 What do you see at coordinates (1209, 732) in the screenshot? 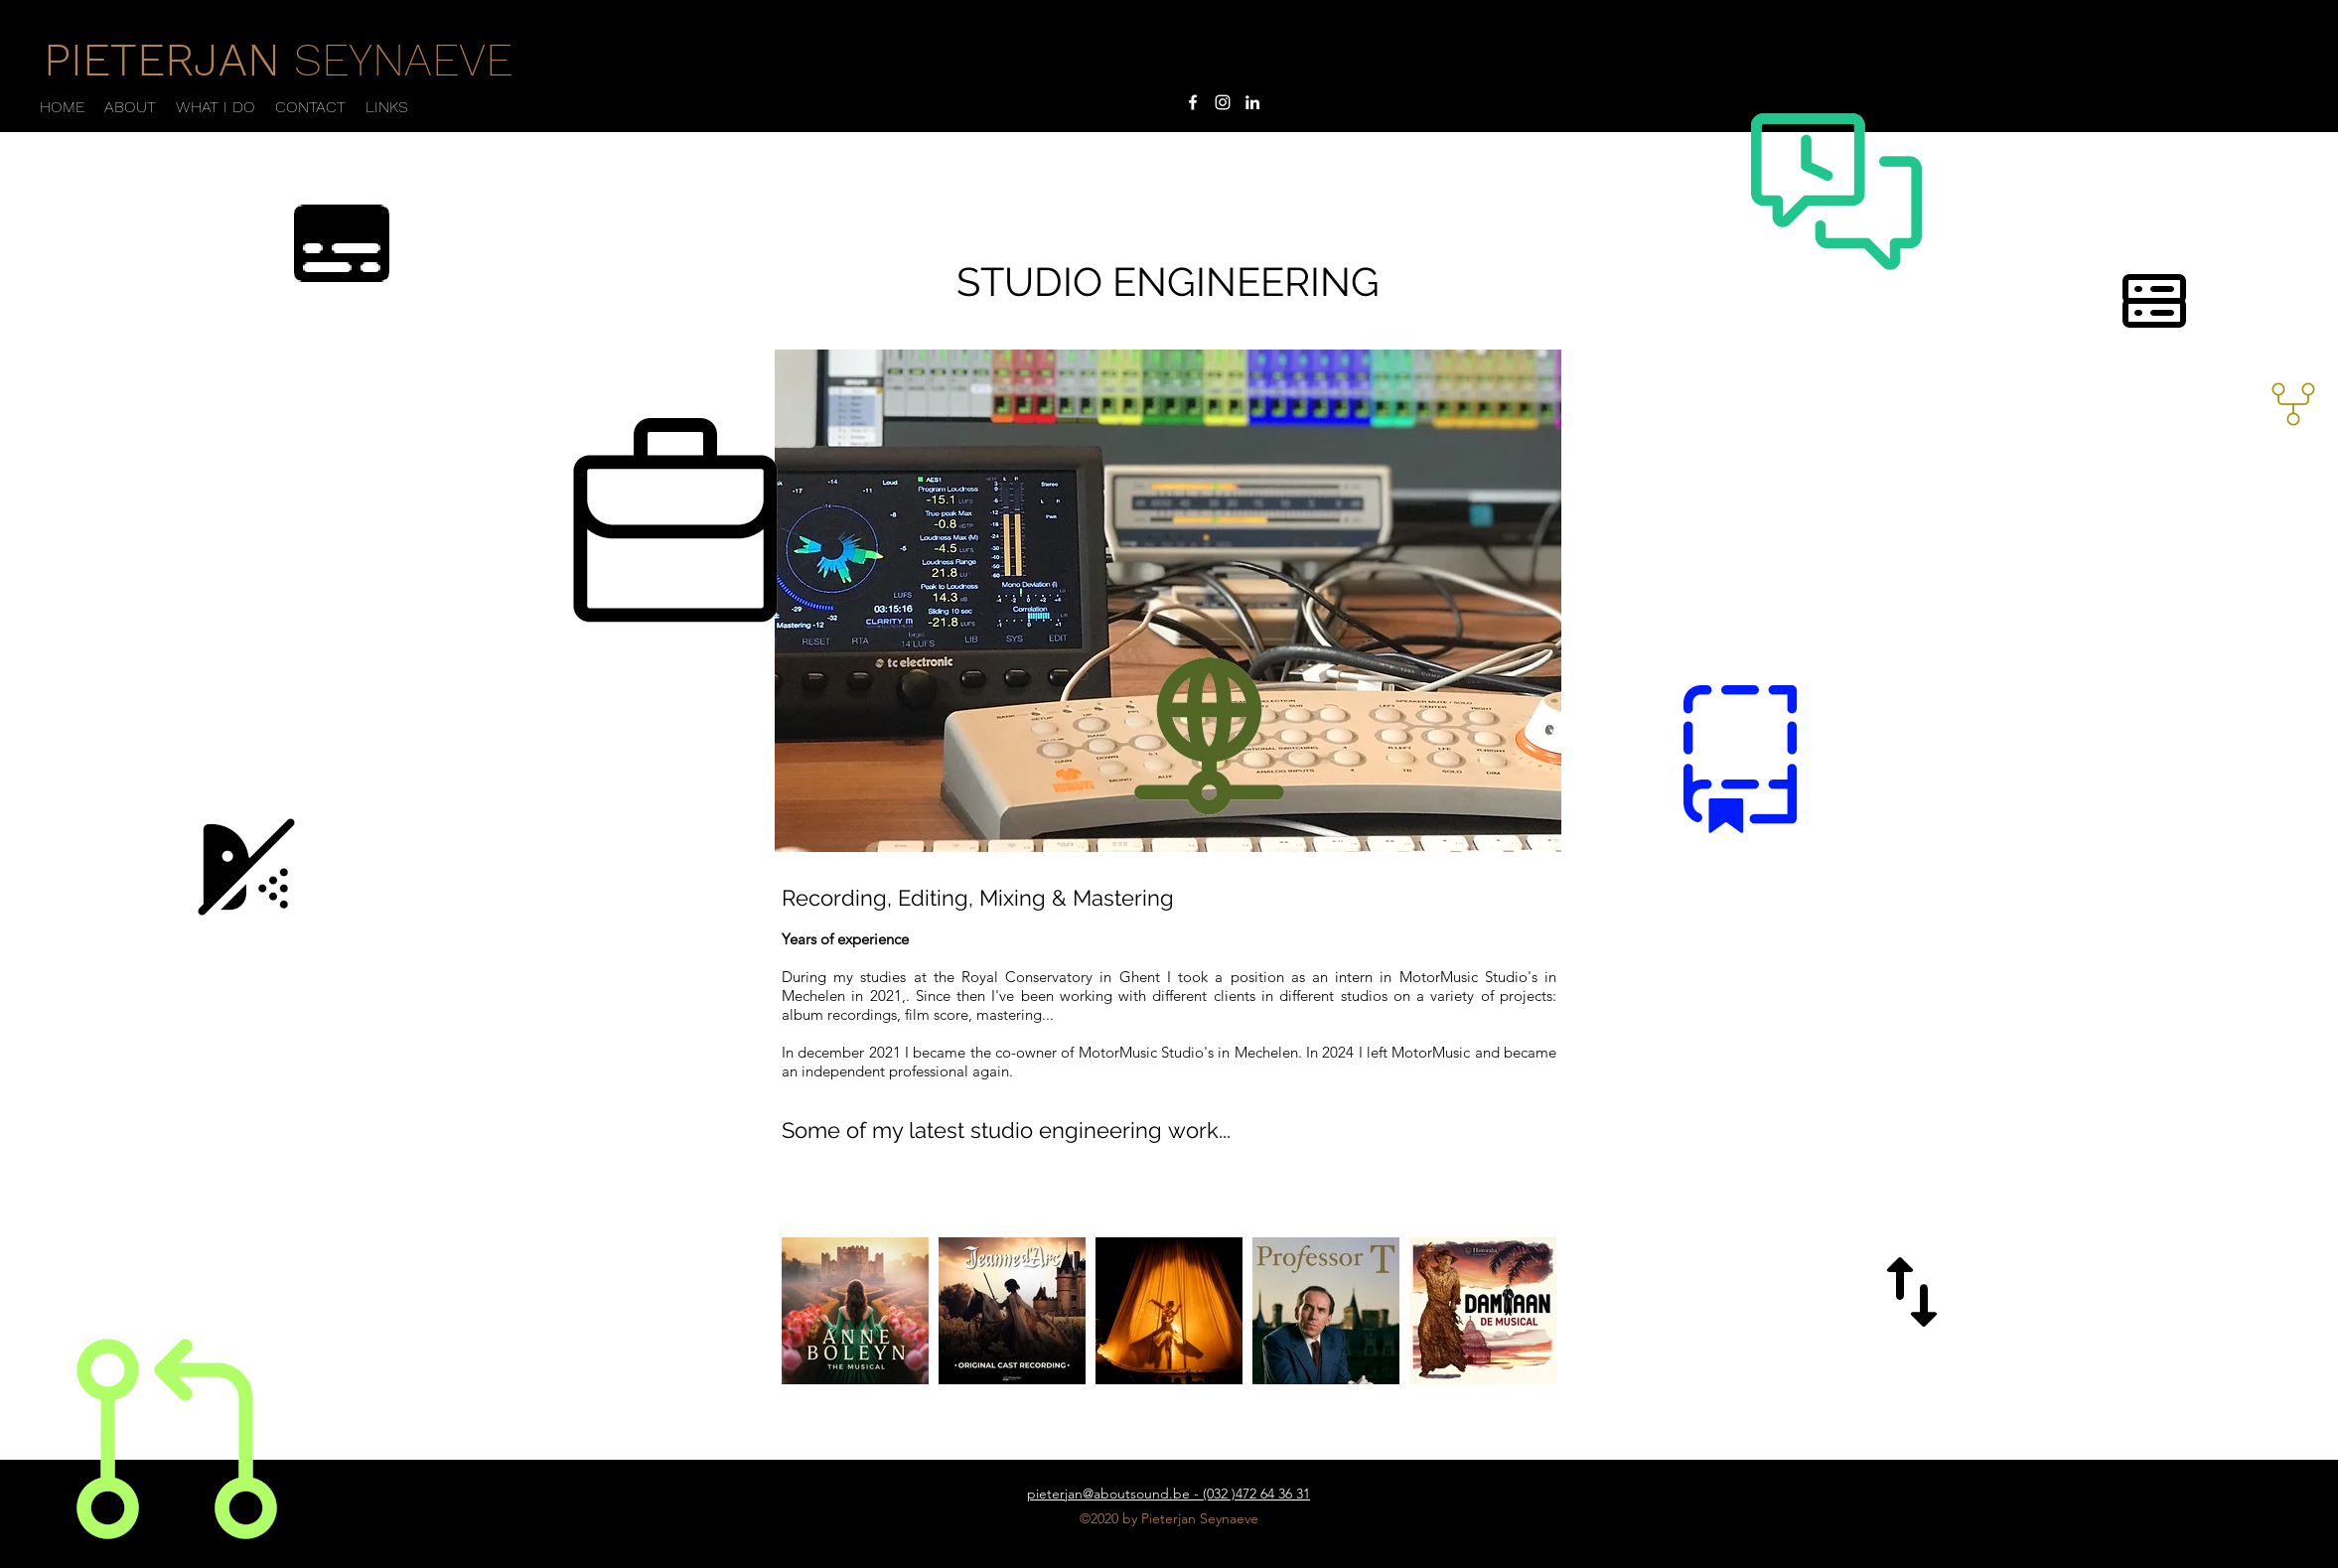
I see `view network connection status` at bounding box center [1209, 732].